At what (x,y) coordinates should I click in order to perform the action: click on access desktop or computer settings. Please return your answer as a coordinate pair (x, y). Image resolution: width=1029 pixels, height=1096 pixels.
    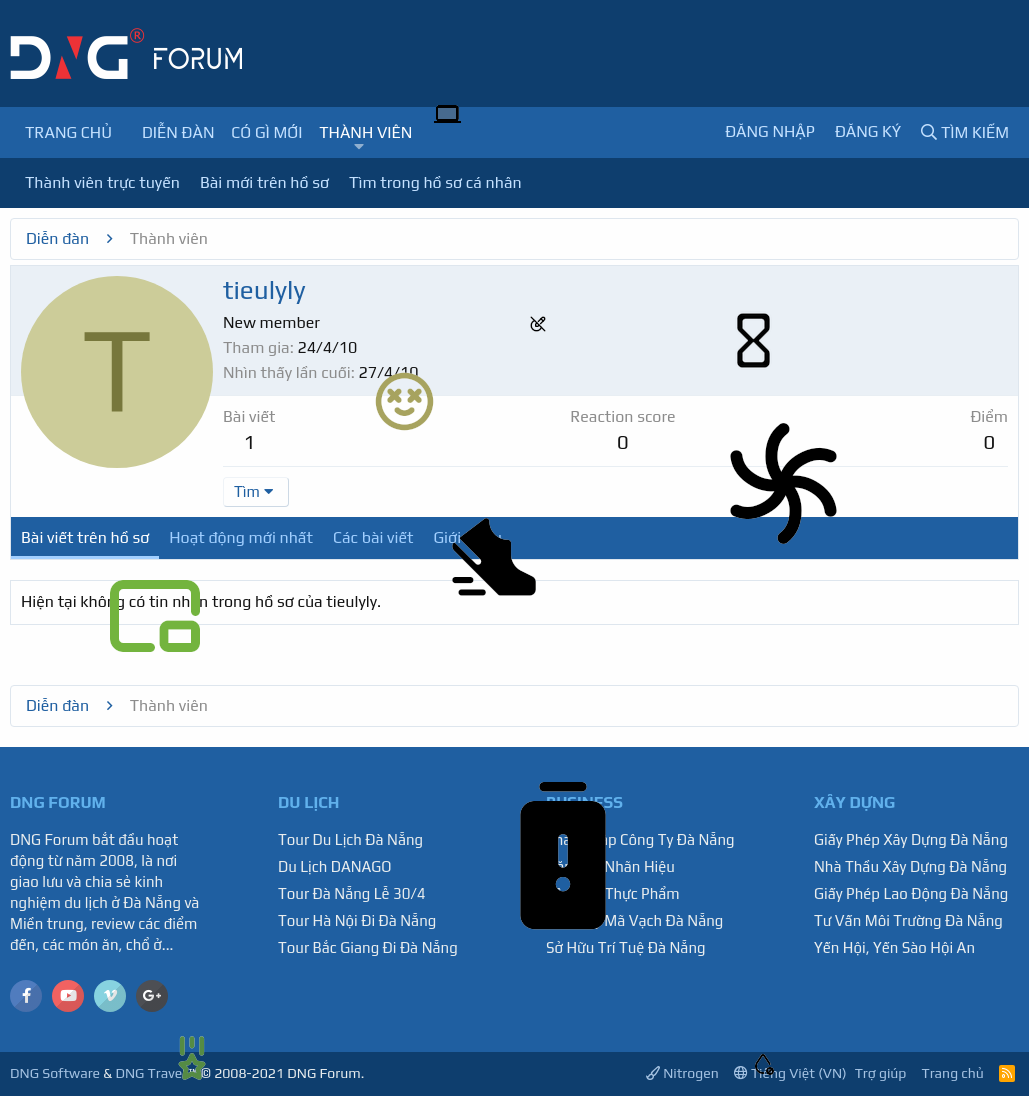
    Looking at the image, I should click on (447, 114).